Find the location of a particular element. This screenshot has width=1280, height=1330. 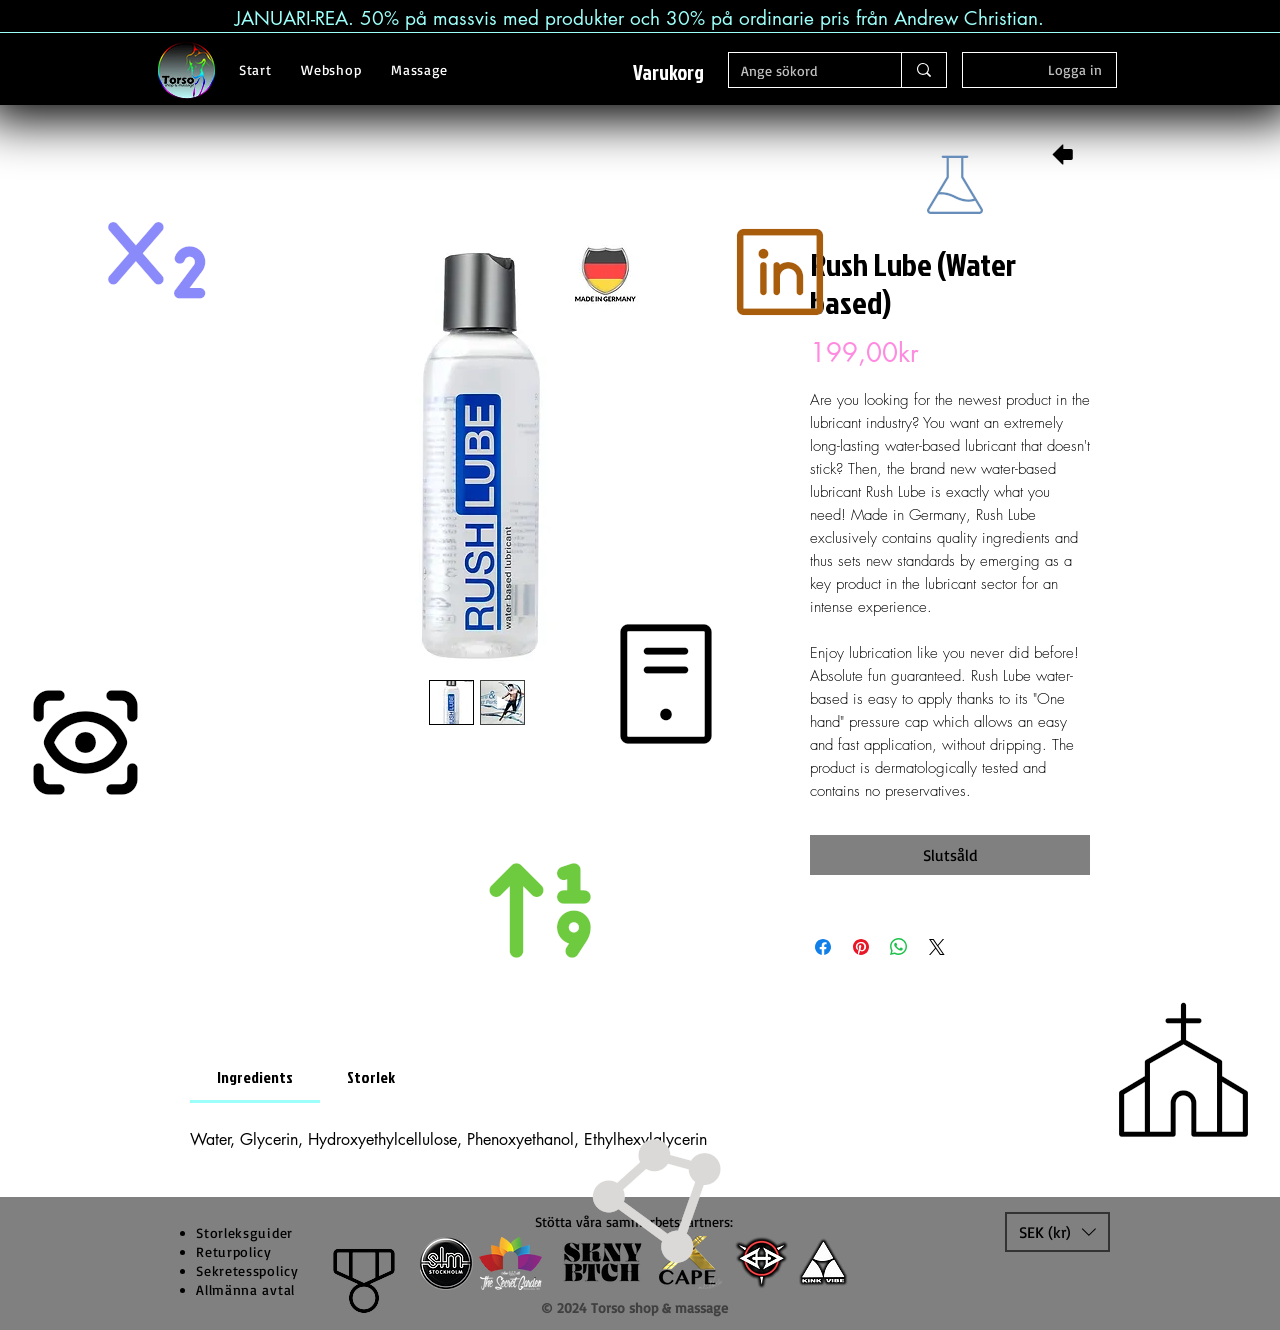

open LinkedIn profile or page is located at coordinates (780, 272).